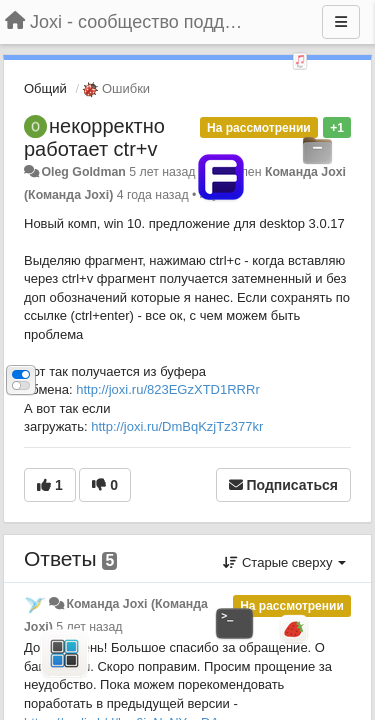 The height and width of the screenshot is (720, 375). I want to click on open the terminal application, so click(234, 623).